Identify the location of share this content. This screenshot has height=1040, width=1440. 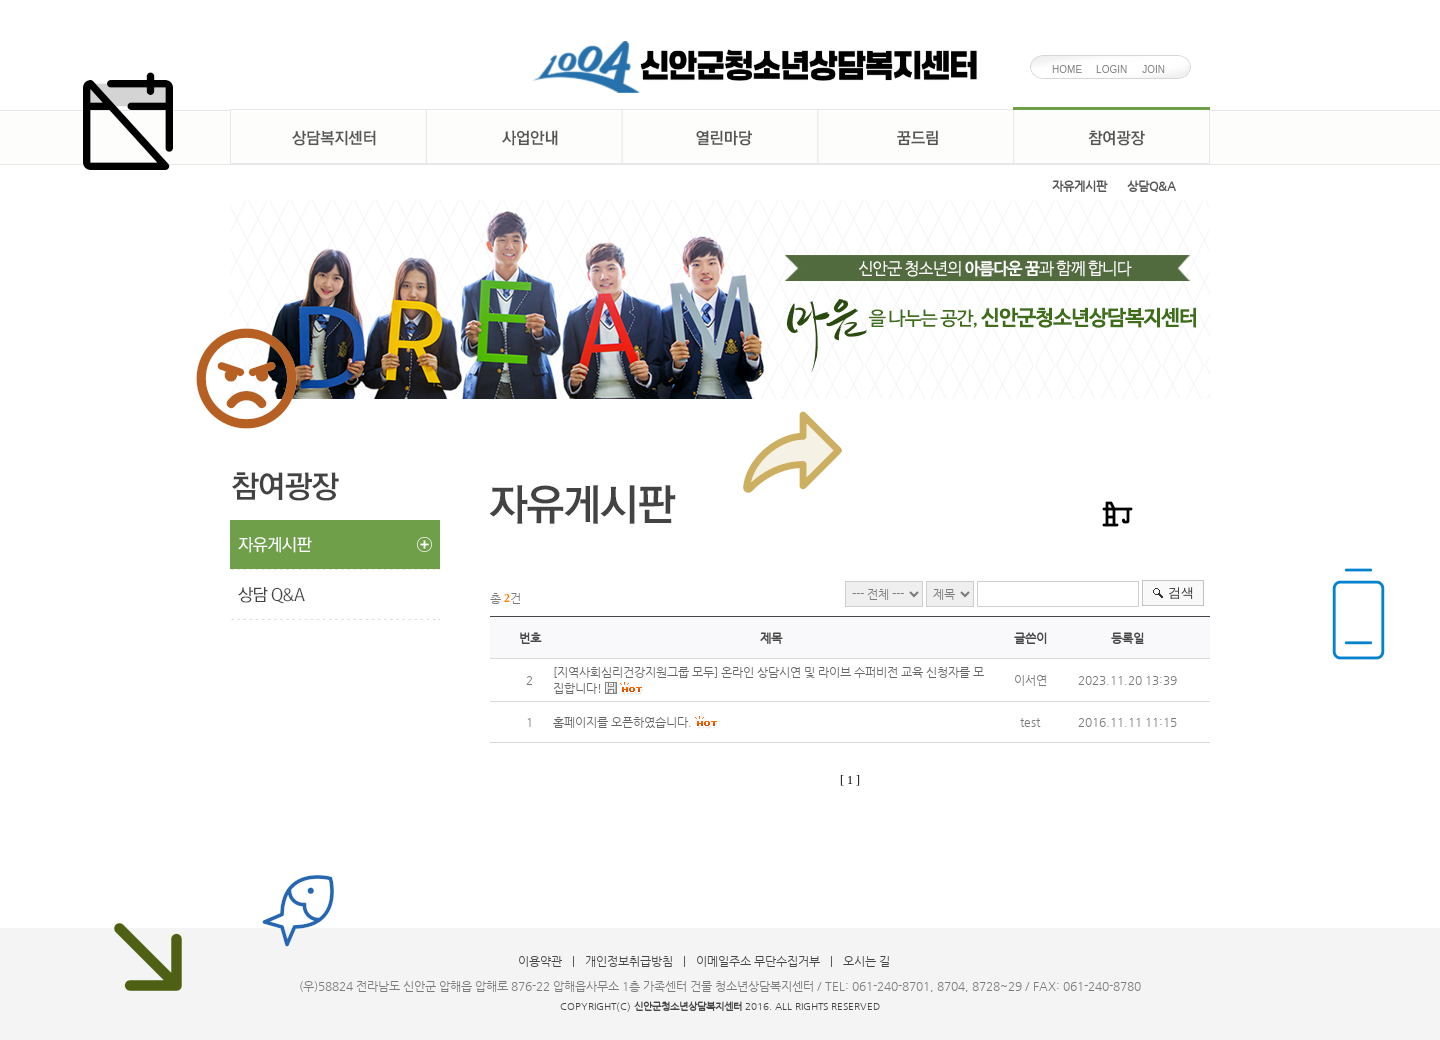
(792, 457).